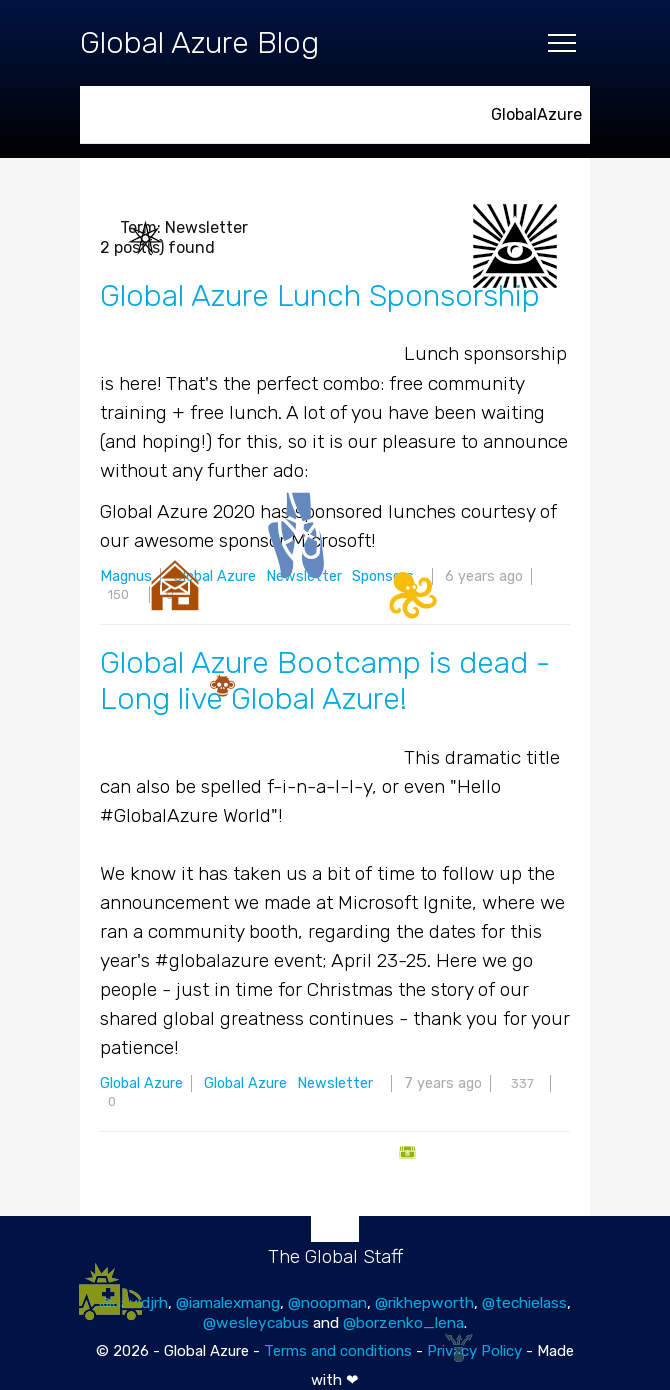 The width and height of the screenshot is (670, 1390). I want to click on access dance or ballet-related content, so click(297, 536).